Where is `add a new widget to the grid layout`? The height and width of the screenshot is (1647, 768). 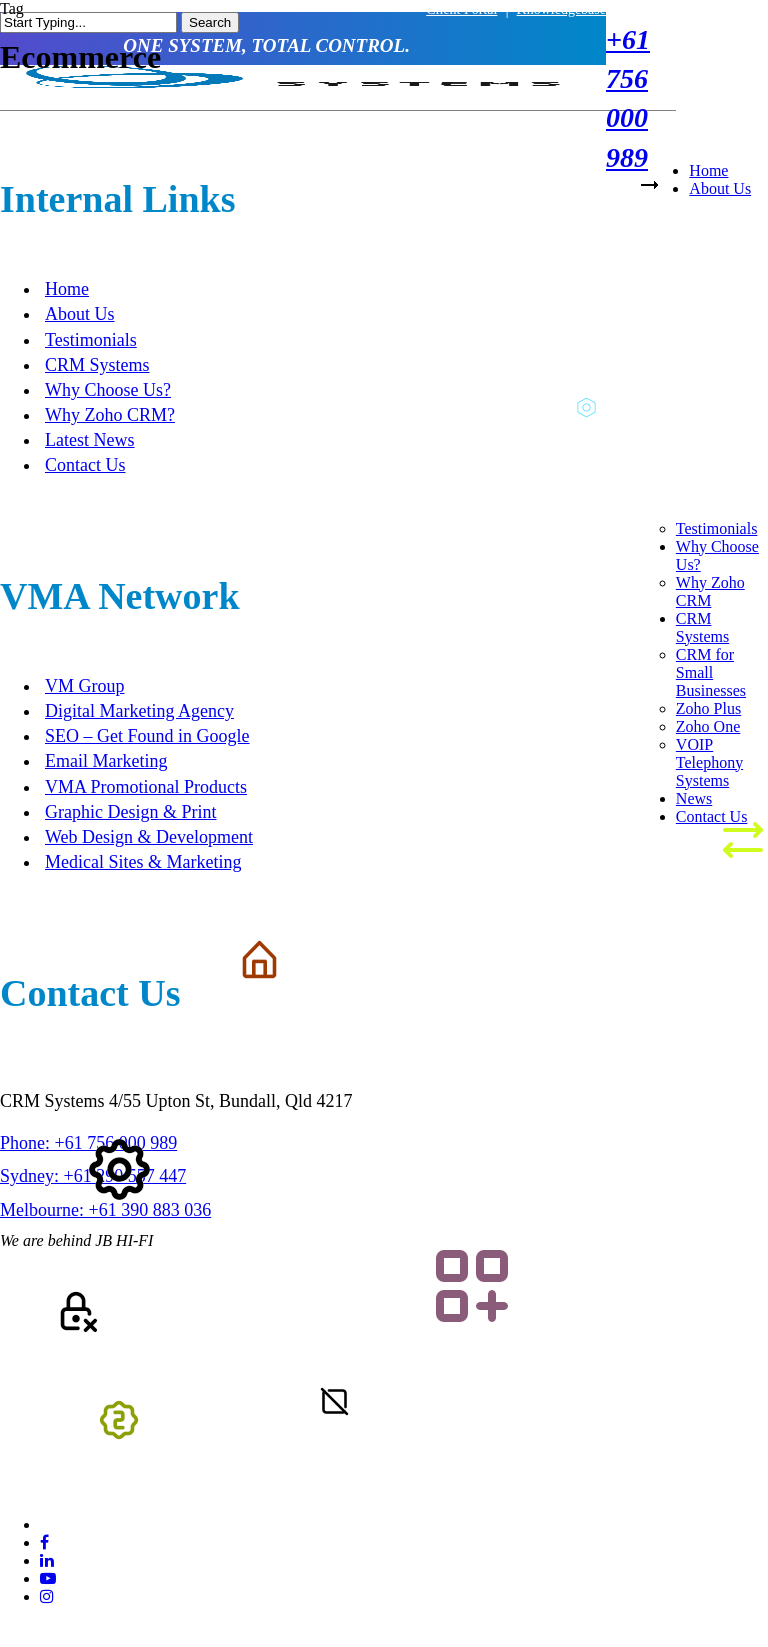
add a new widget to the grid layout is located at coordinates (472, 1286).